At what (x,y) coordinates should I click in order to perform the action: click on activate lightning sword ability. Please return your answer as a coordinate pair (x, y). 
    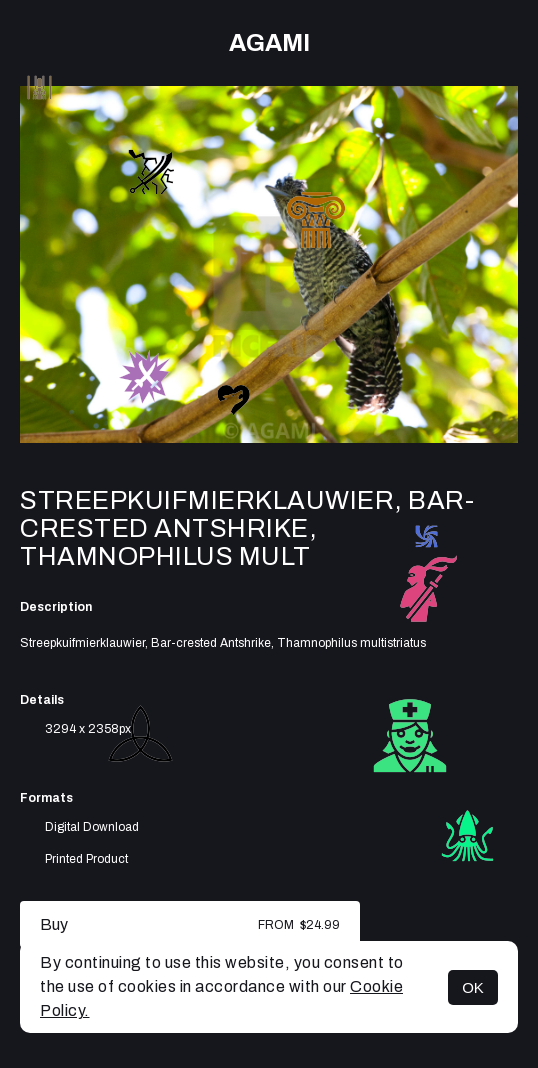
    Looking at the image, I should click on (151, 172).